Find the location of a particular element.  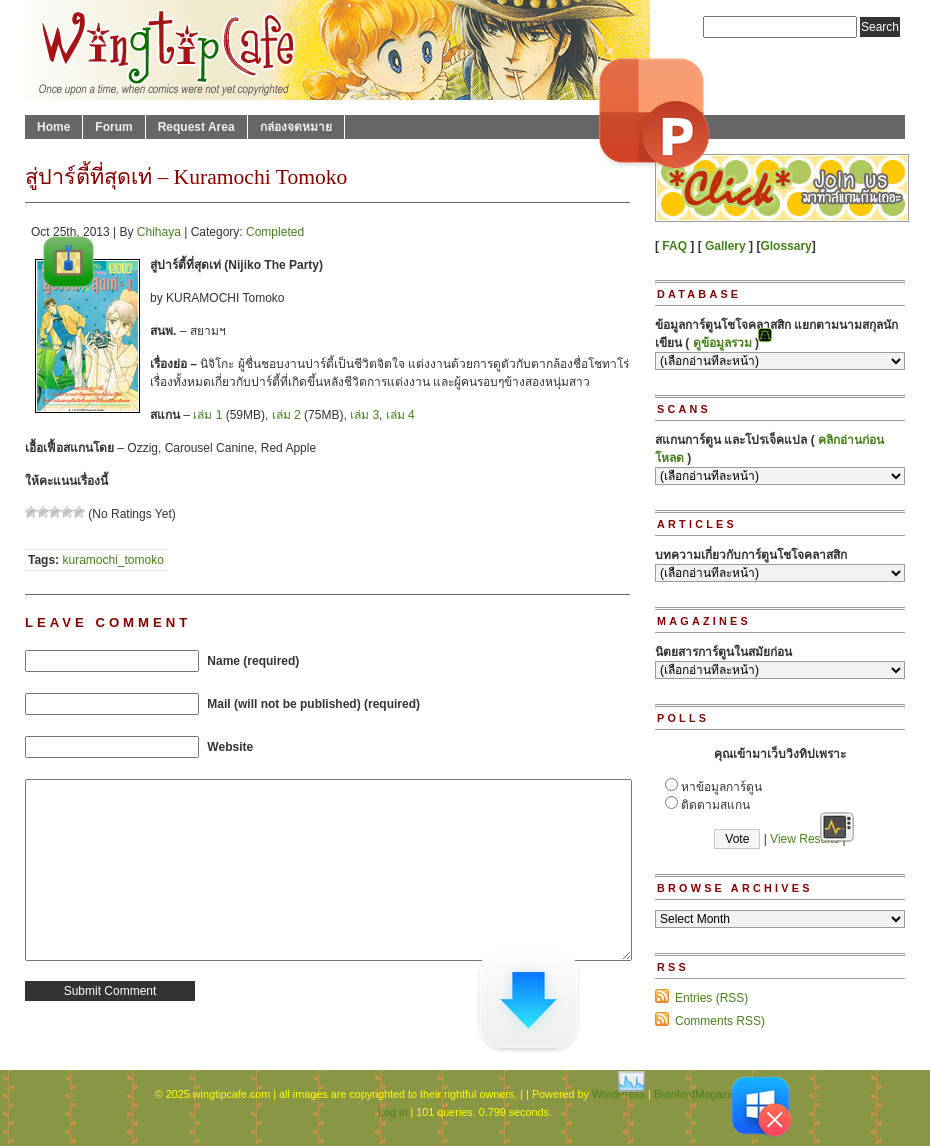

open gtkwave waveform viewer application is located at coordinates (765, 335).